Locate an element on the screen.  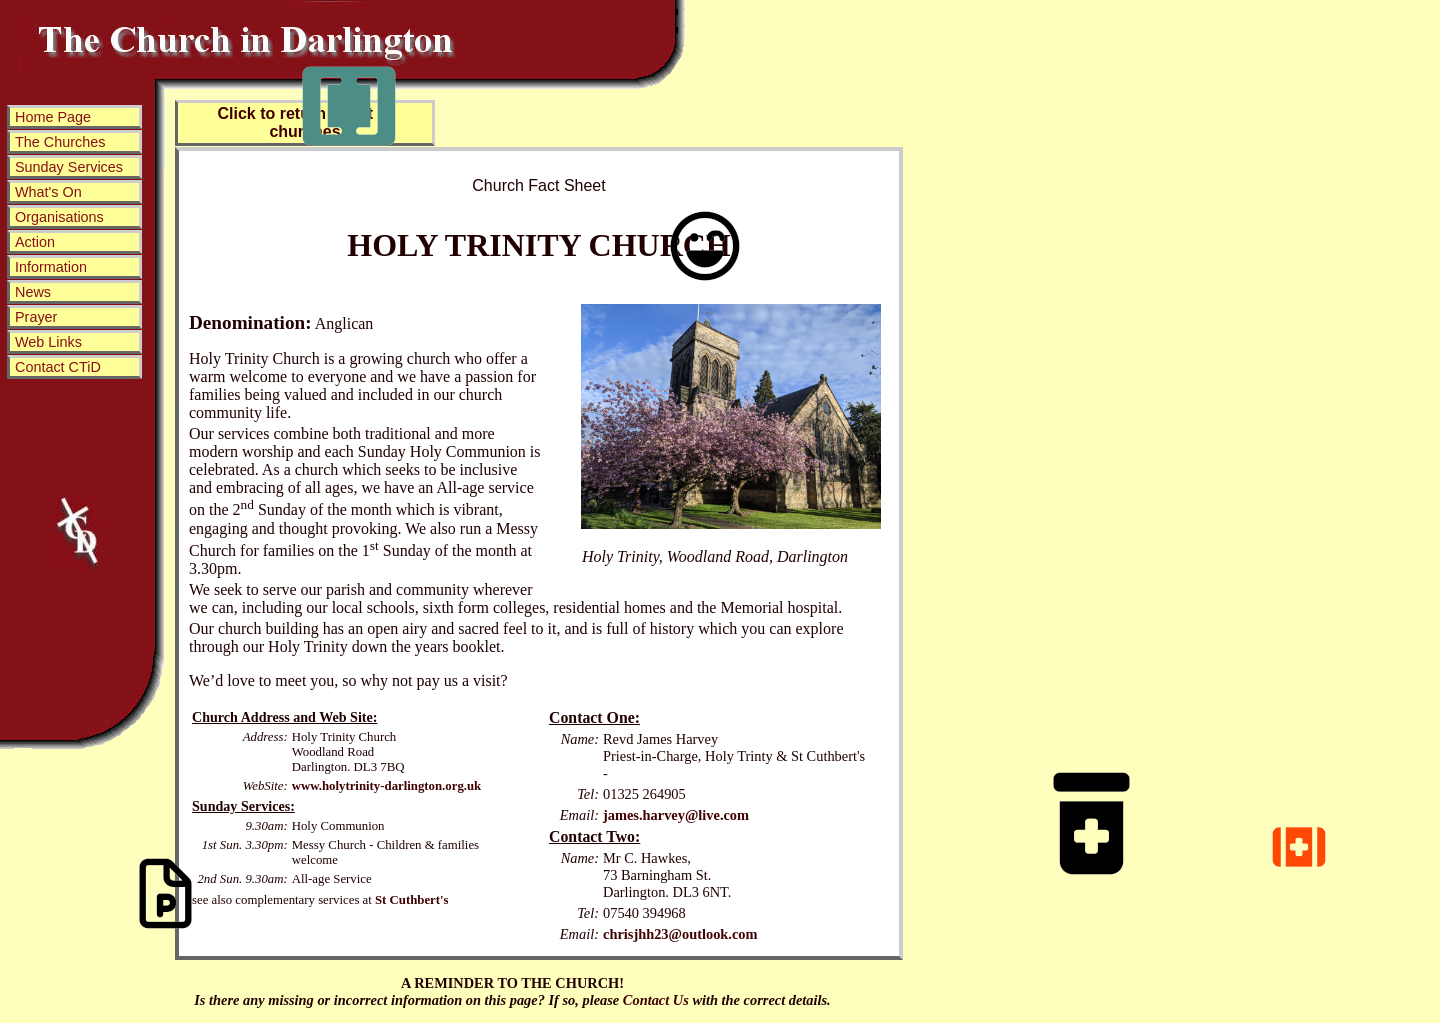
format text as code or array is located at coordinates (349, 106).